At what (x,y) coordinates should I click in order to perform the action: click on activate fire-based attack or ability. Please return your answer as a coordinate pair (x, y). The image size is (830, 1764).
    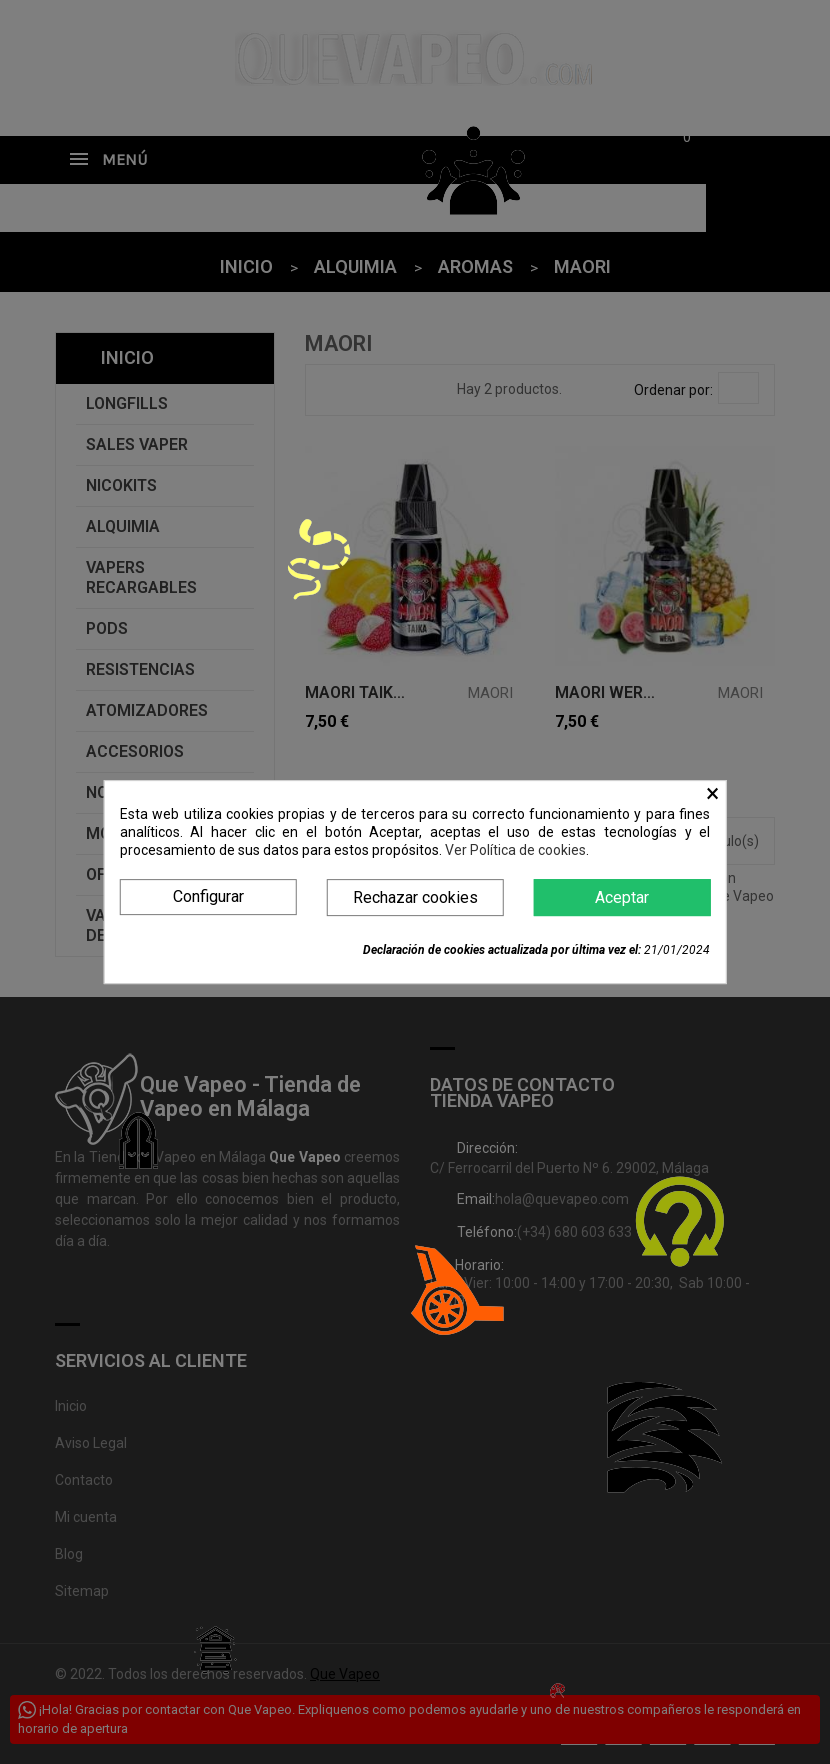
    Looking at the image, I should click on (665, 1435).